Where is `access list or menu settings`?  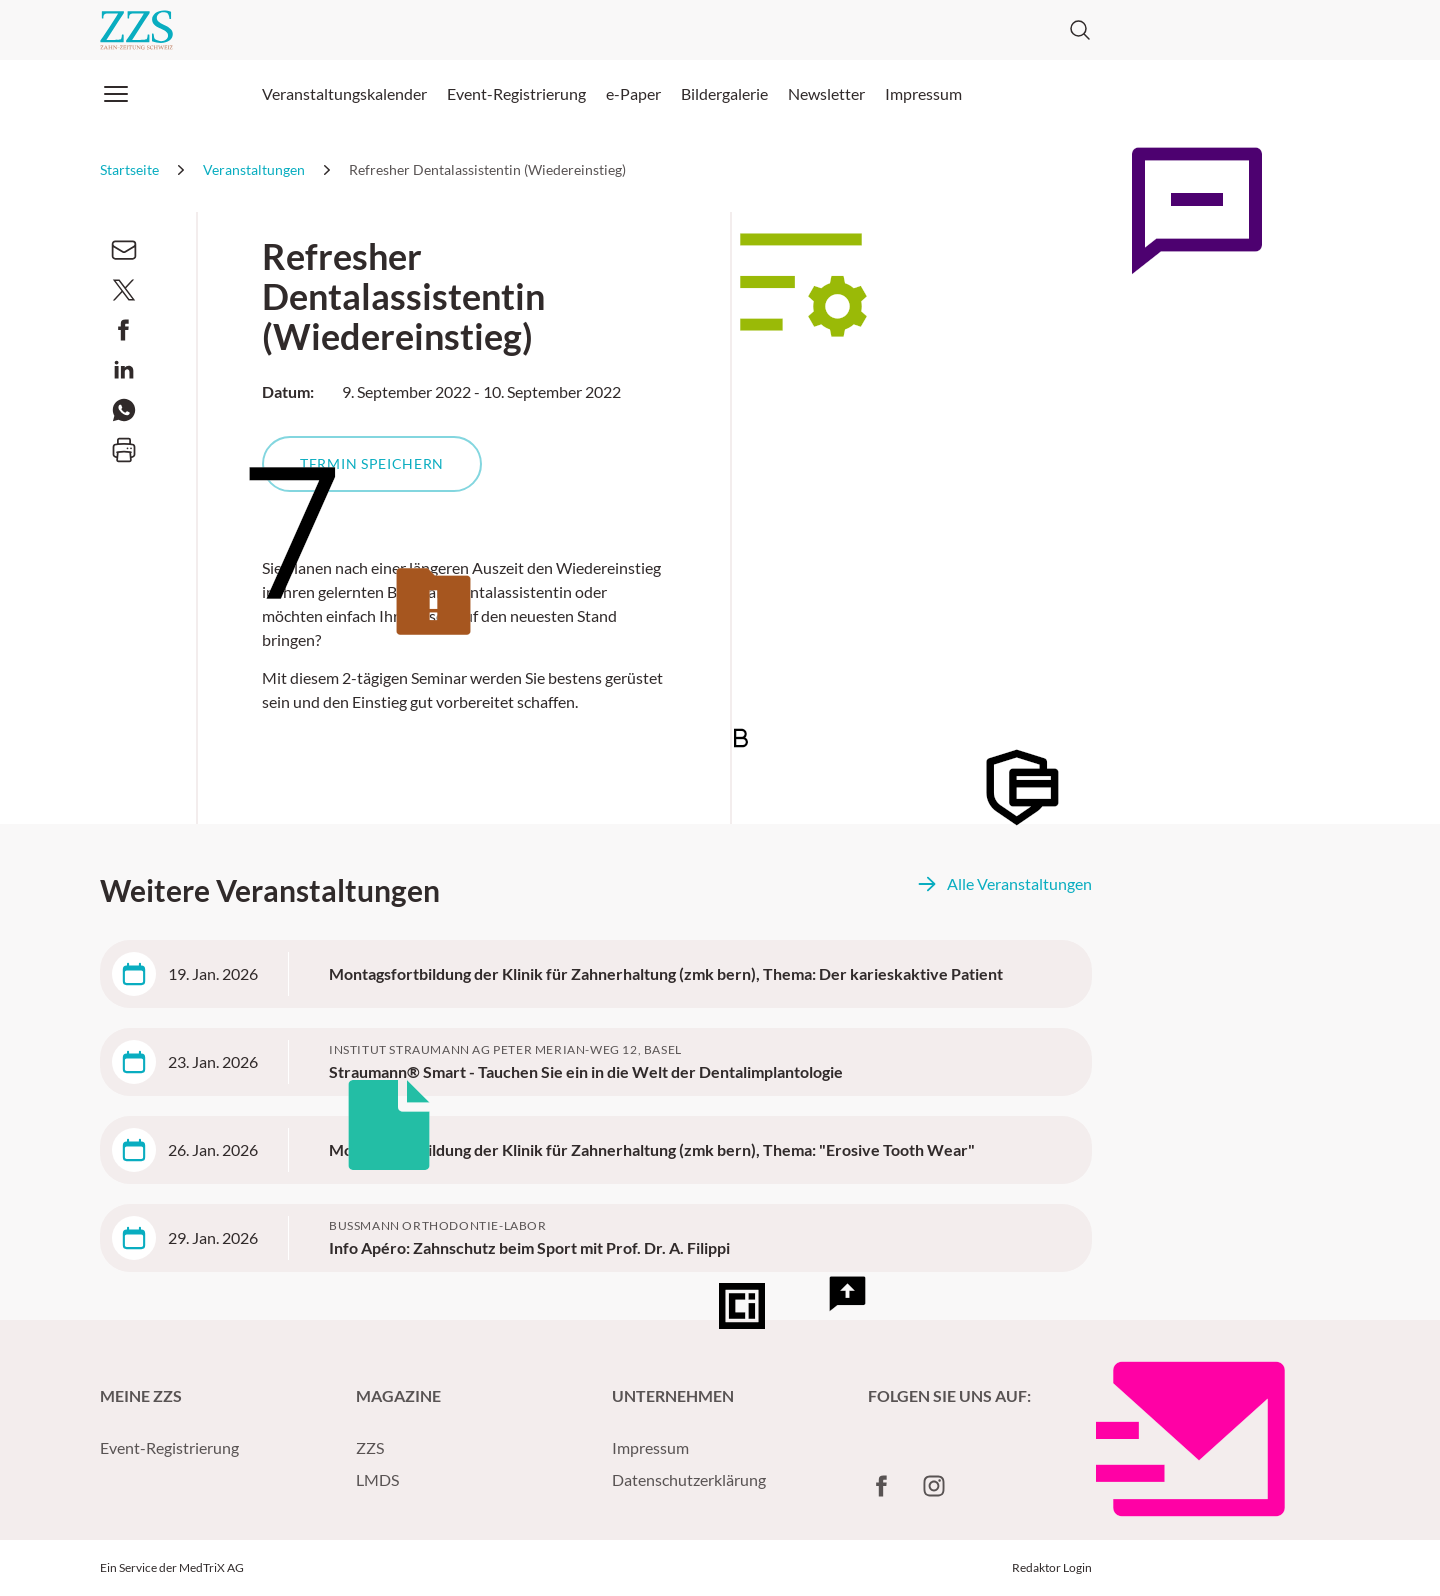 access list or menu settings is located at coordinates (801, 282).